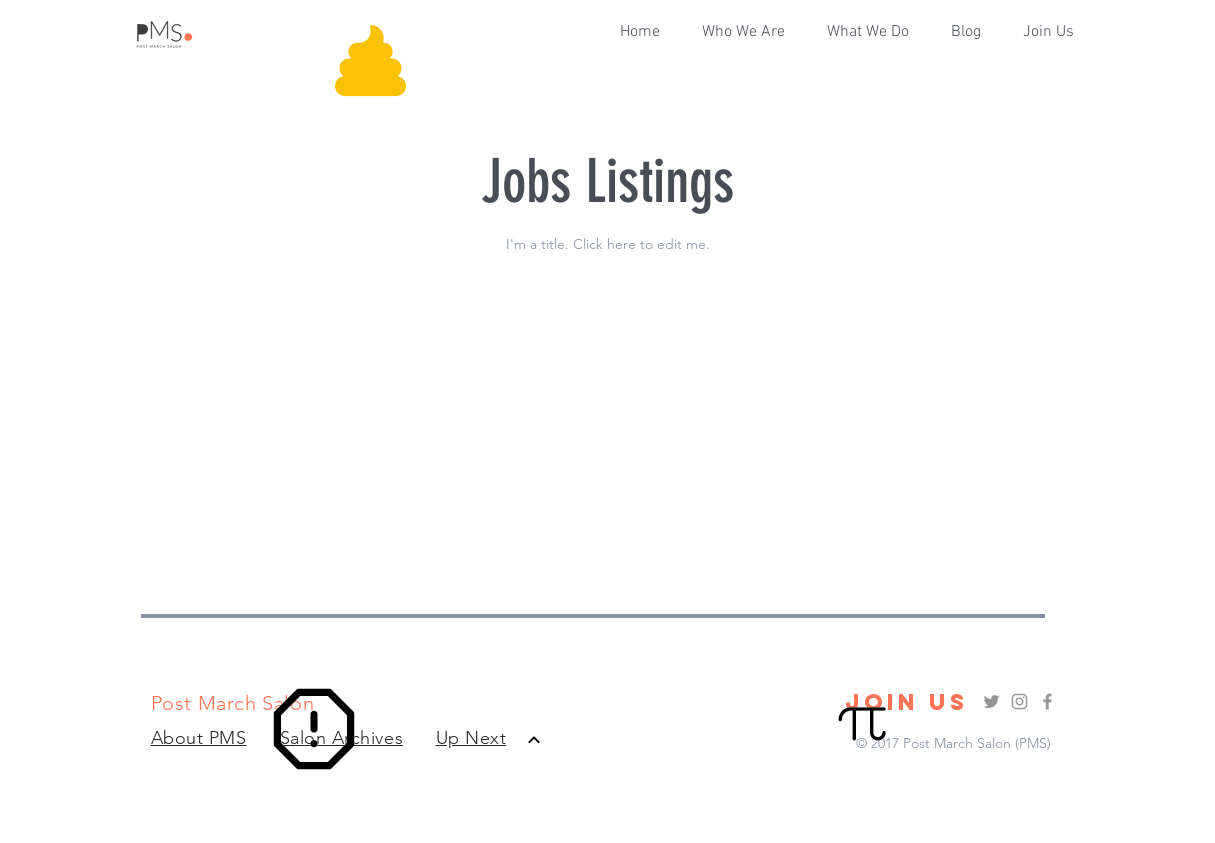  I want to click on collapse an expanded section or menu, so click(534, 740).